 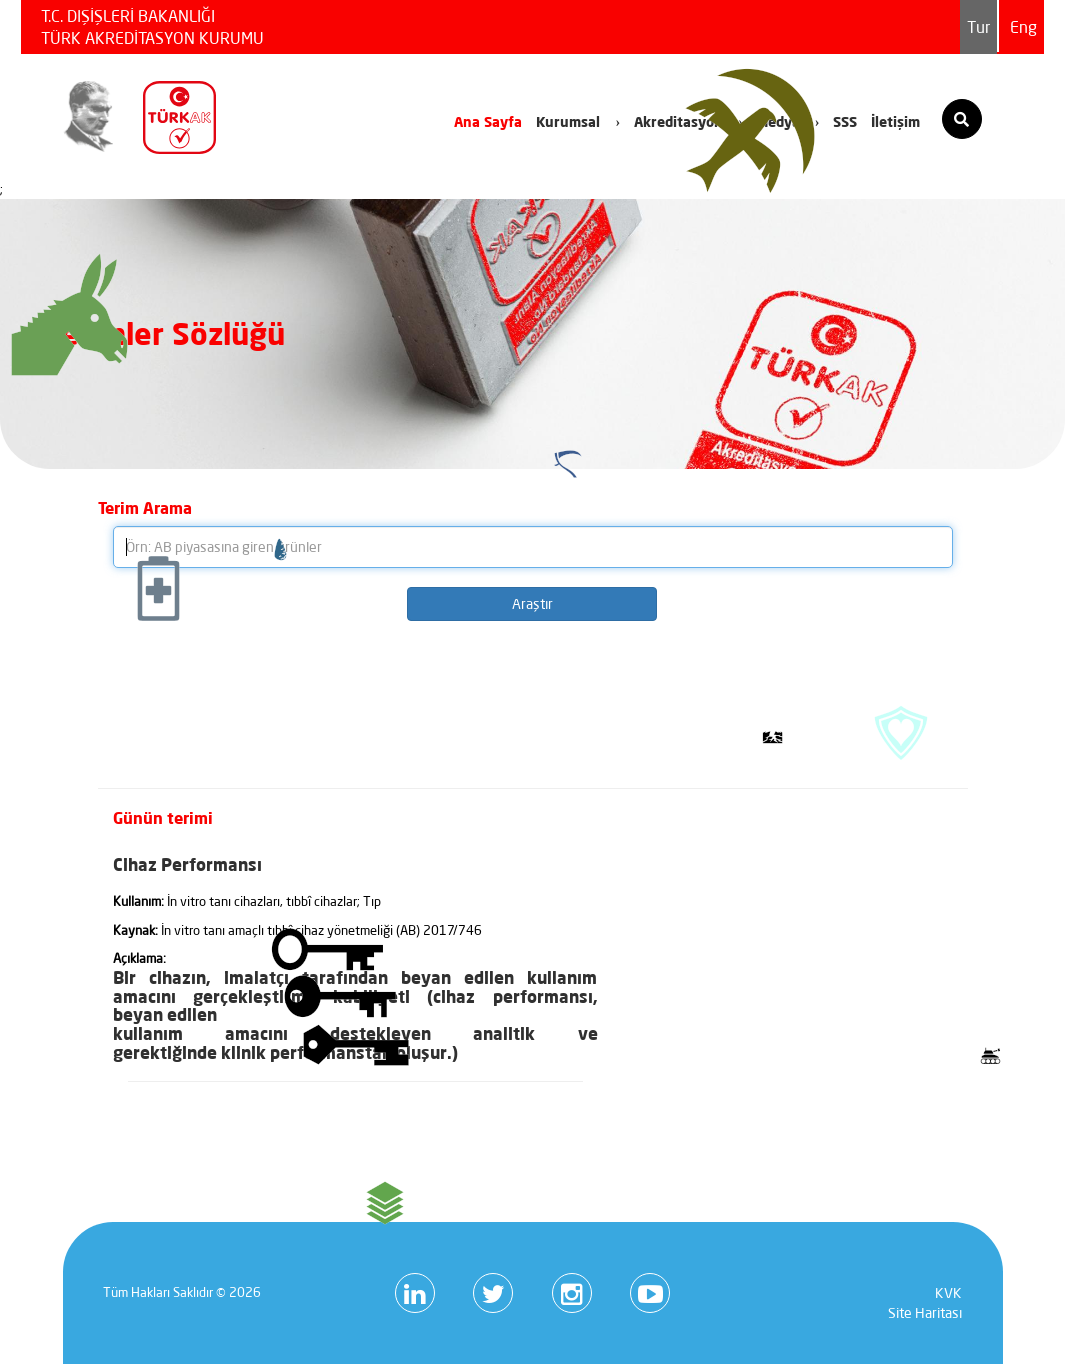 What do you see at coordinates (750, 131) in the screenshot?
I see `falcon moon game icon or badge` at bounding box center [750, 131].